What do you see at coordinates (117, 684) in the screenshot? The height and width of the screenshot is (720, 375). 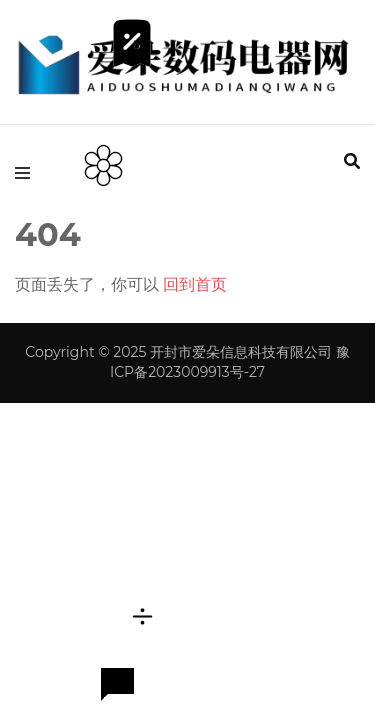 I see `open a chat or messaging feature` at bounding box center [117, 684].